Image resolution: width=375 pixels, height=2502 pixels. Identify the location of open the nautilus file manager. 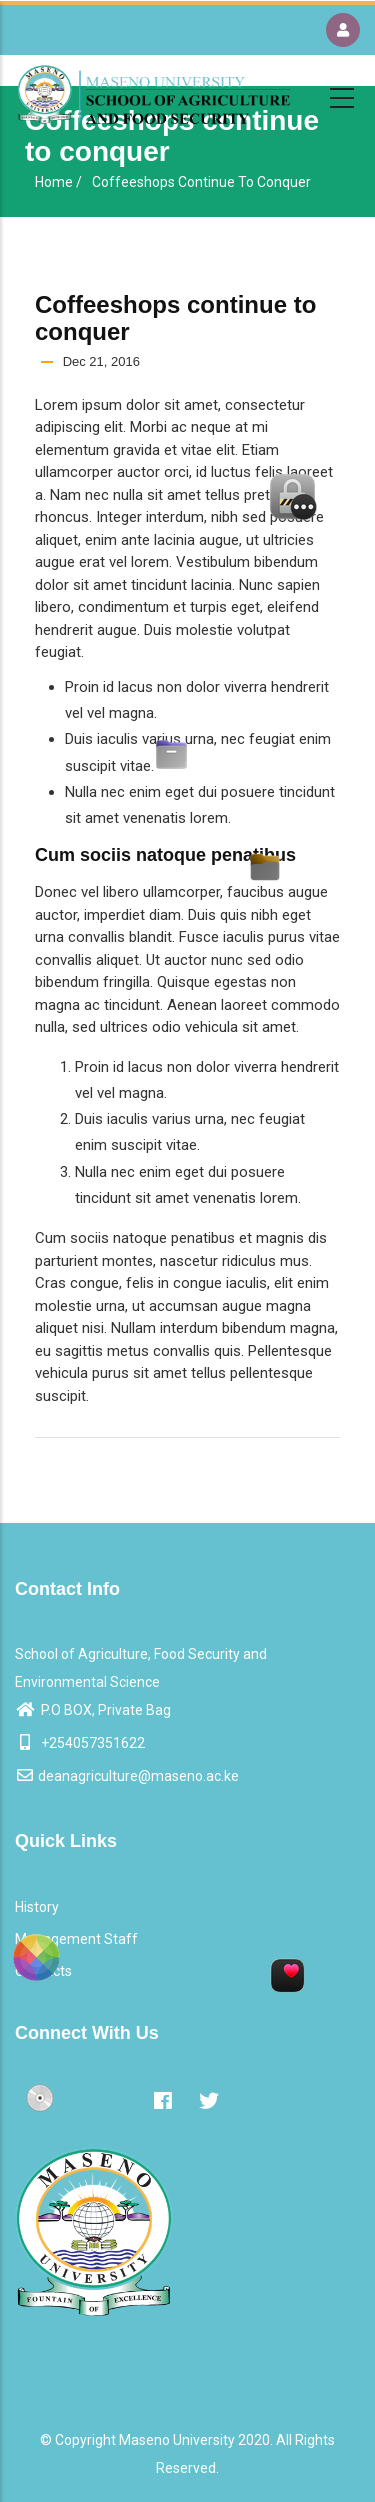
(171, 754).